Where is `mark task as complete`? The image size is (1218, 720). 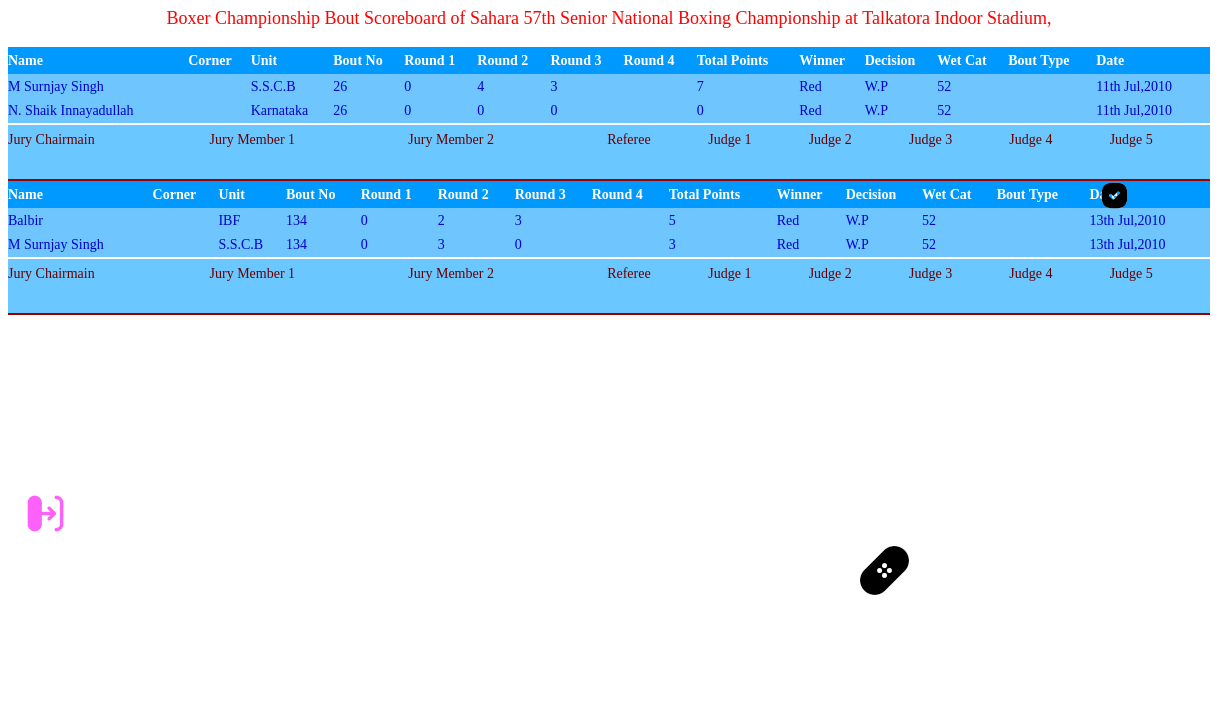 mark task as complete is located at coordinates (1114, 195).